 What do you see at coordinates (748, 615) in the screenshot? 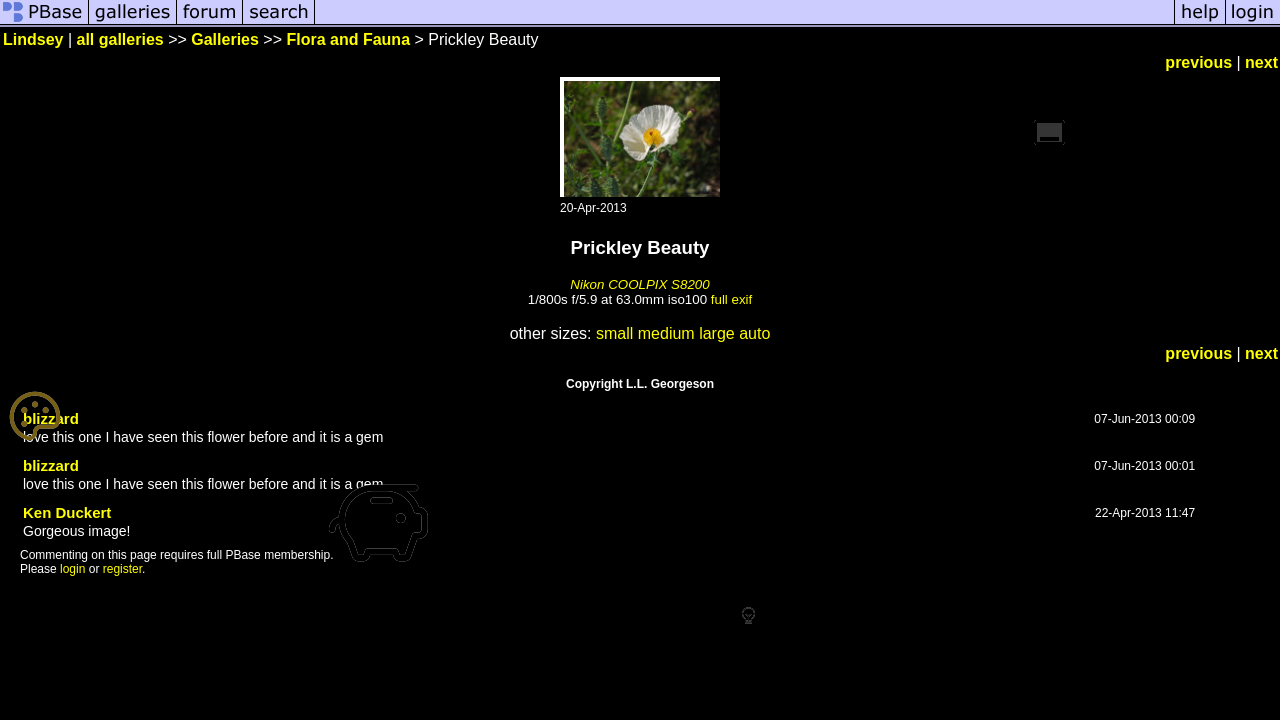
I see `toggle idea or suggestion feature` at bounding box center [748, 615].